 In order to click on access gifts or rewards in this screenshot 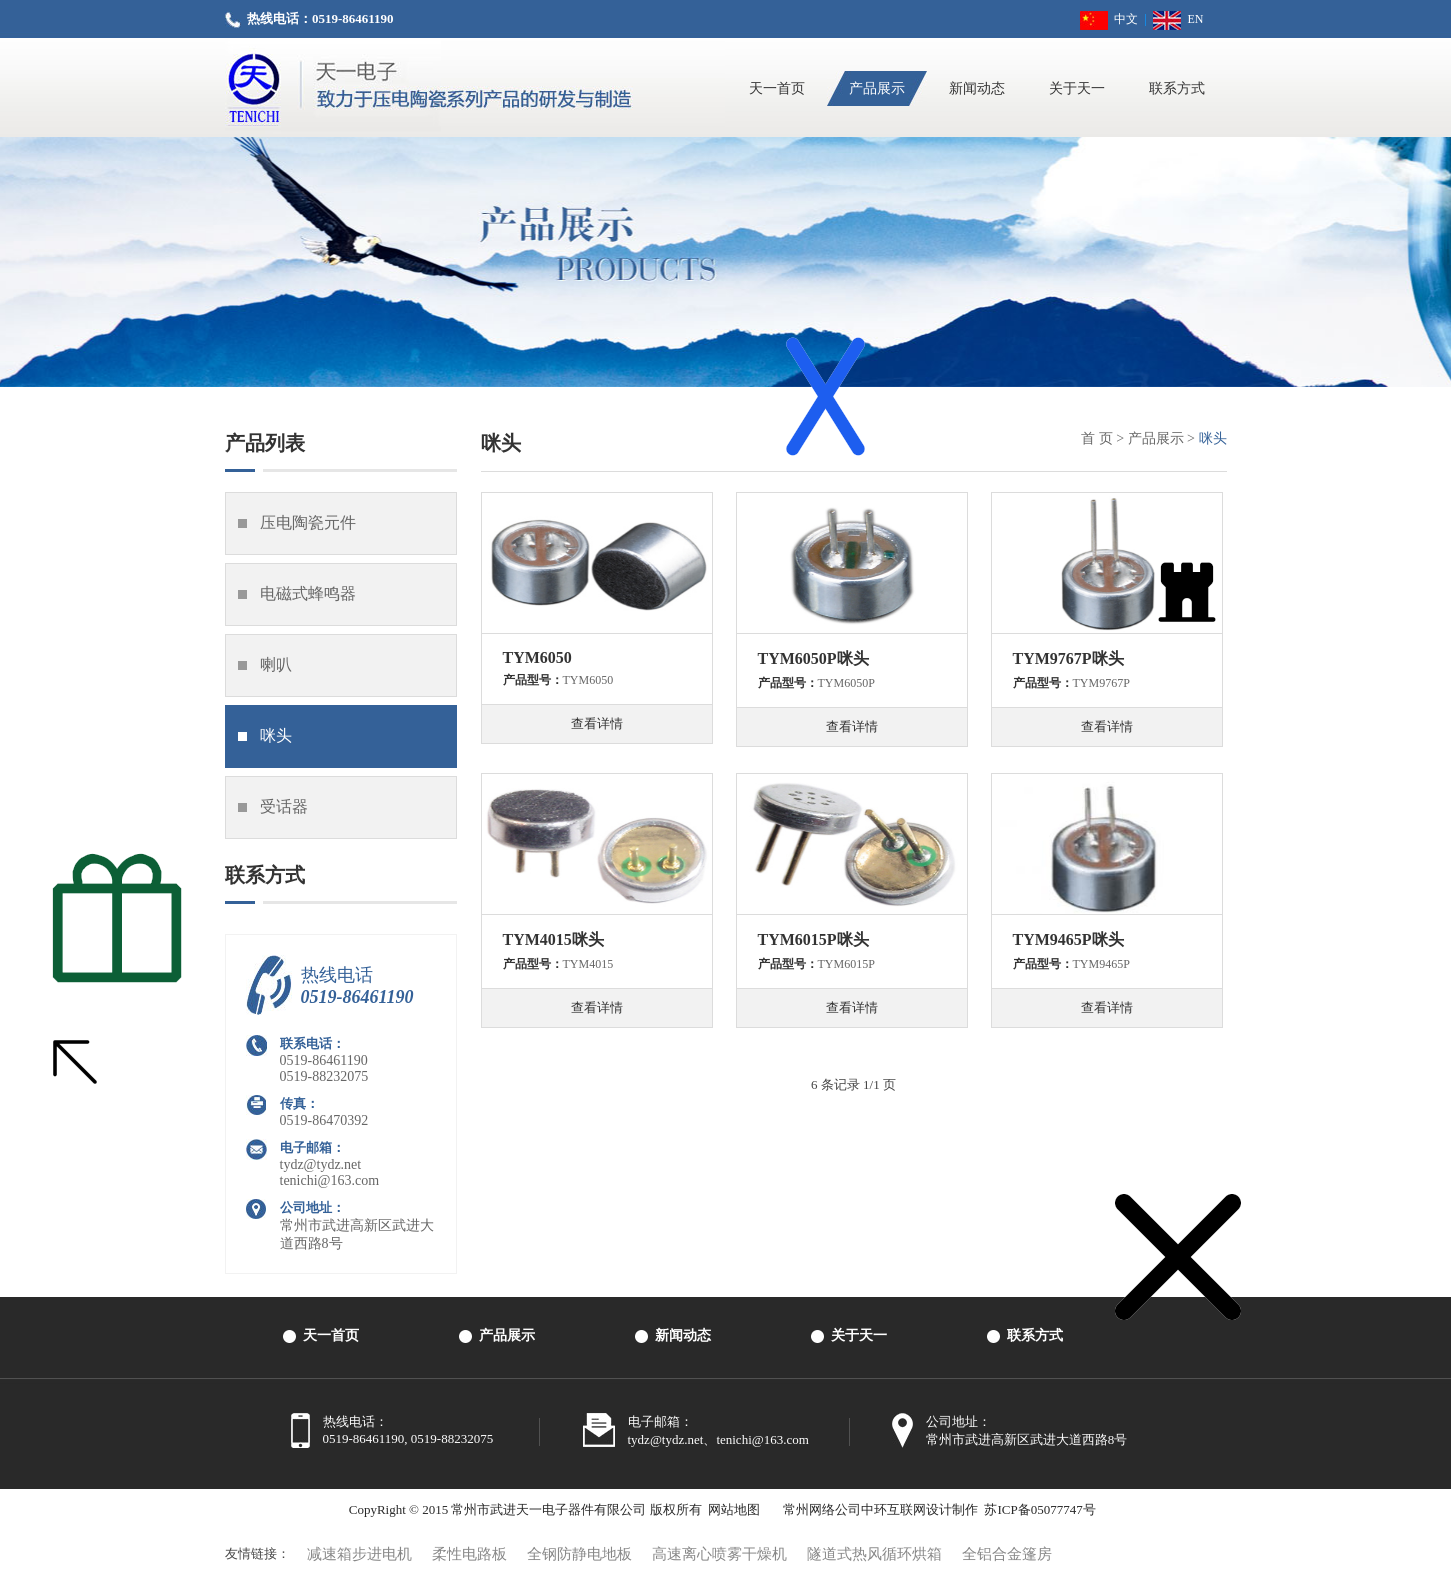, I will do `click(122, 923)`.